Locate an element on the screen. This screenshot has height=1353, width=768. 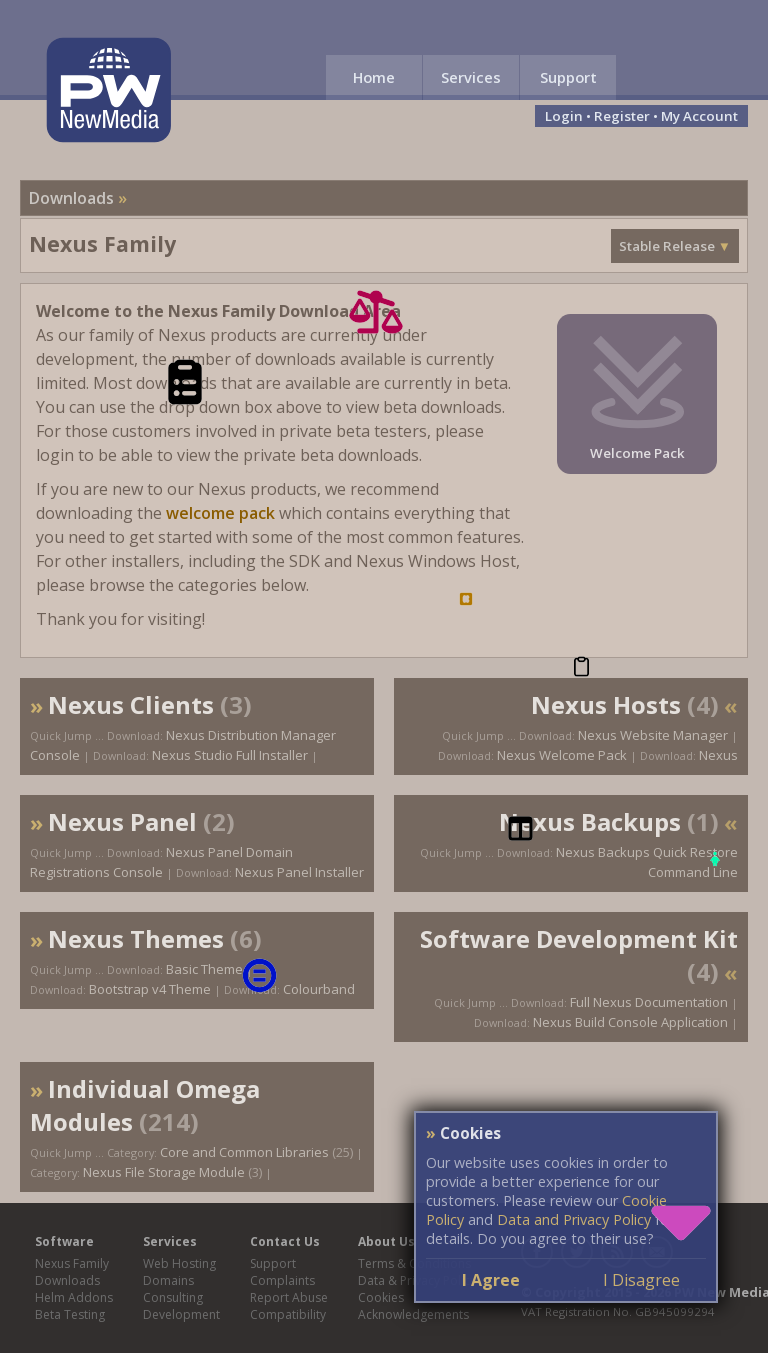
indicates child or kid-friendly content is located at coordinates (715, 859).